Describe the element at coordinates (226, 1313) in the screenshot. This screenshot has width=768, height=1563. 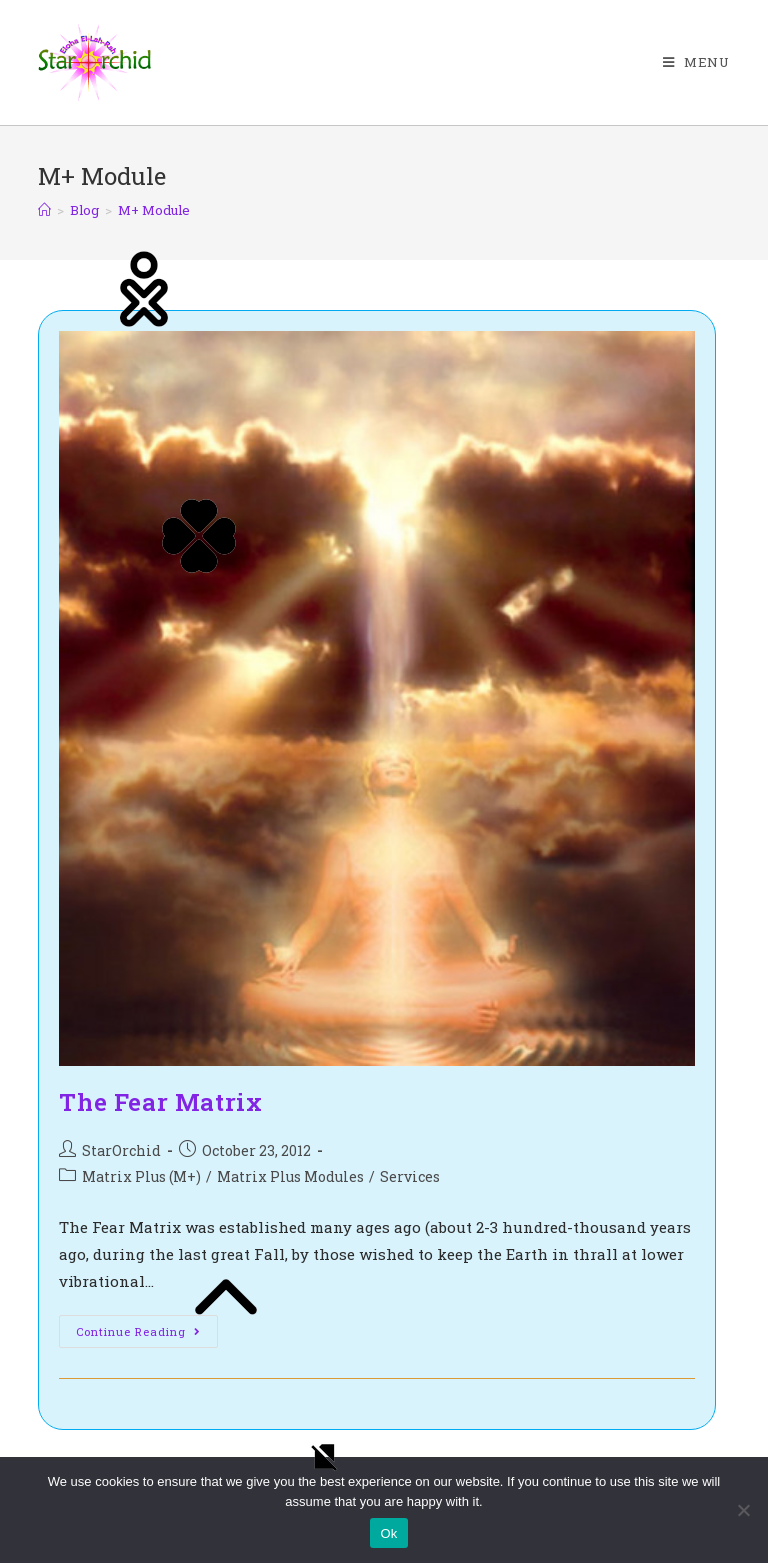
I see `collapse an expanded section` at that location.